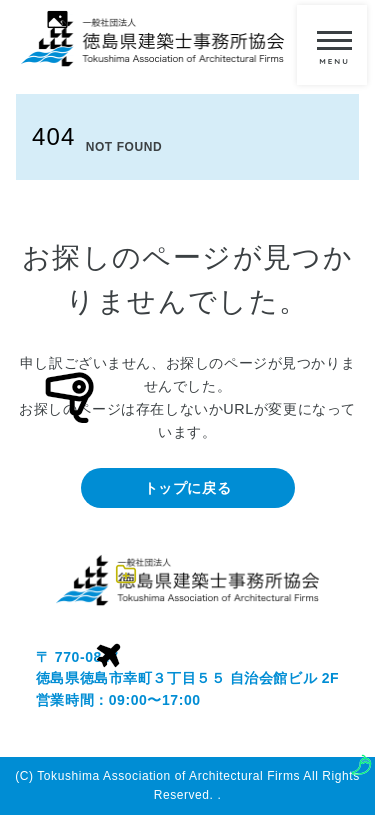 Image resolution: width=375 pixels, height=815 pixels. What do you see at coordinates (362, 765) in the screenshot?
I see `indicates spicy food or heat level` at bounding box center [362, 765].